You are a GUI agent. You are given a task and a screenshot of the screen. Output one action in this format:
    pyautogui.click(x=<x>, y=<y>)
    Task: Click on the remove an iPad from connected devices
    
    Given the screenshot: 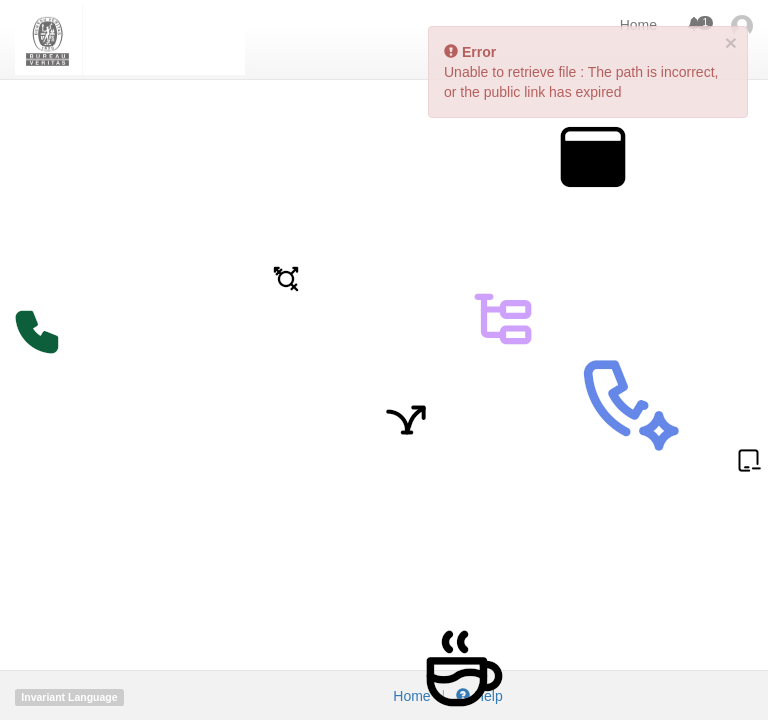 What is the action you would take?
    pyautogui.click(x=748, y=460)
    